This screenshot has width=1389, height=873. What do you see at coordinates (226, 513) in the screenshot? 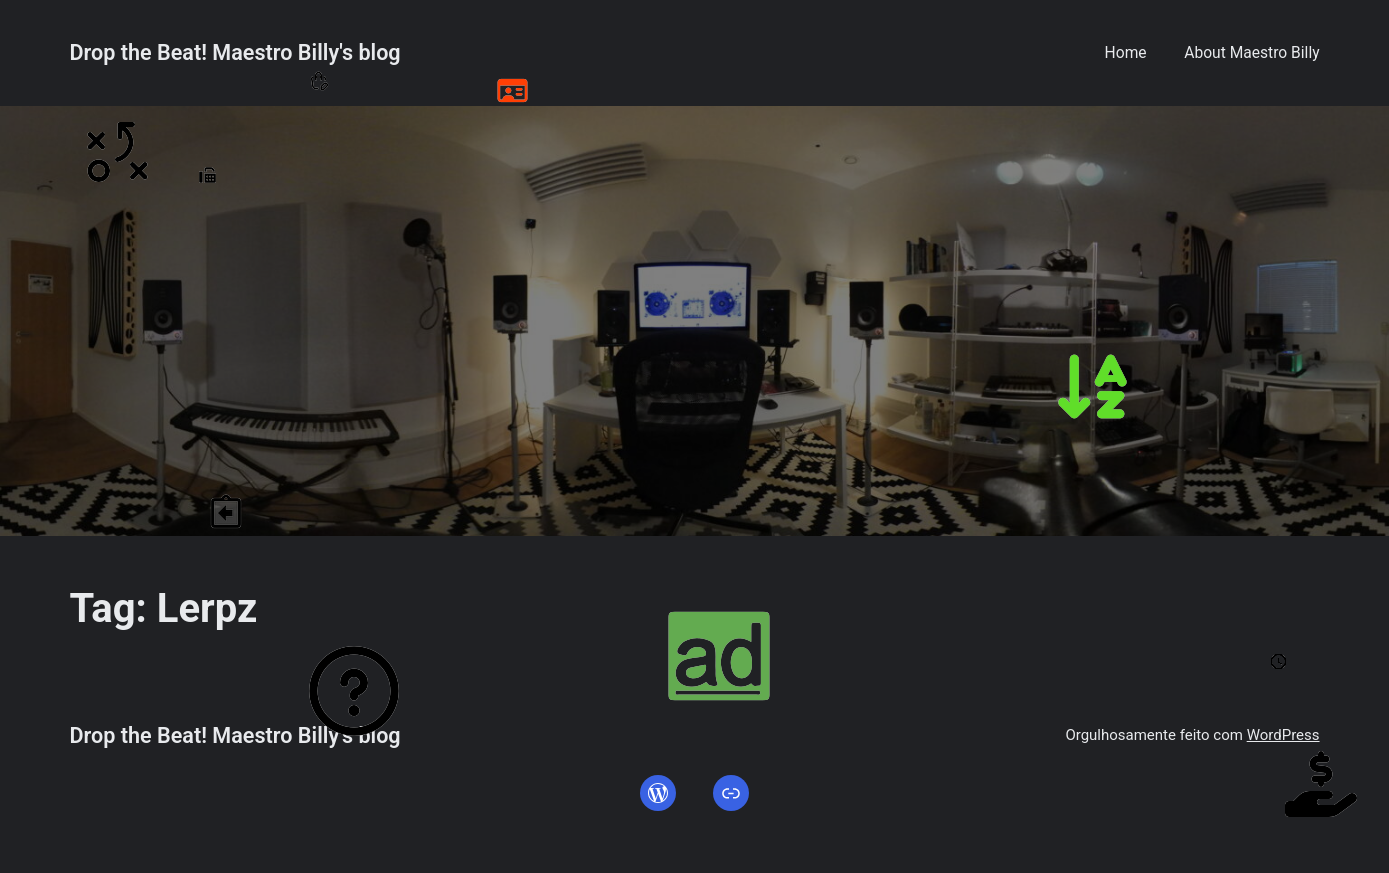
I see `return or send back an assignment` at bounding box center [226, 513].